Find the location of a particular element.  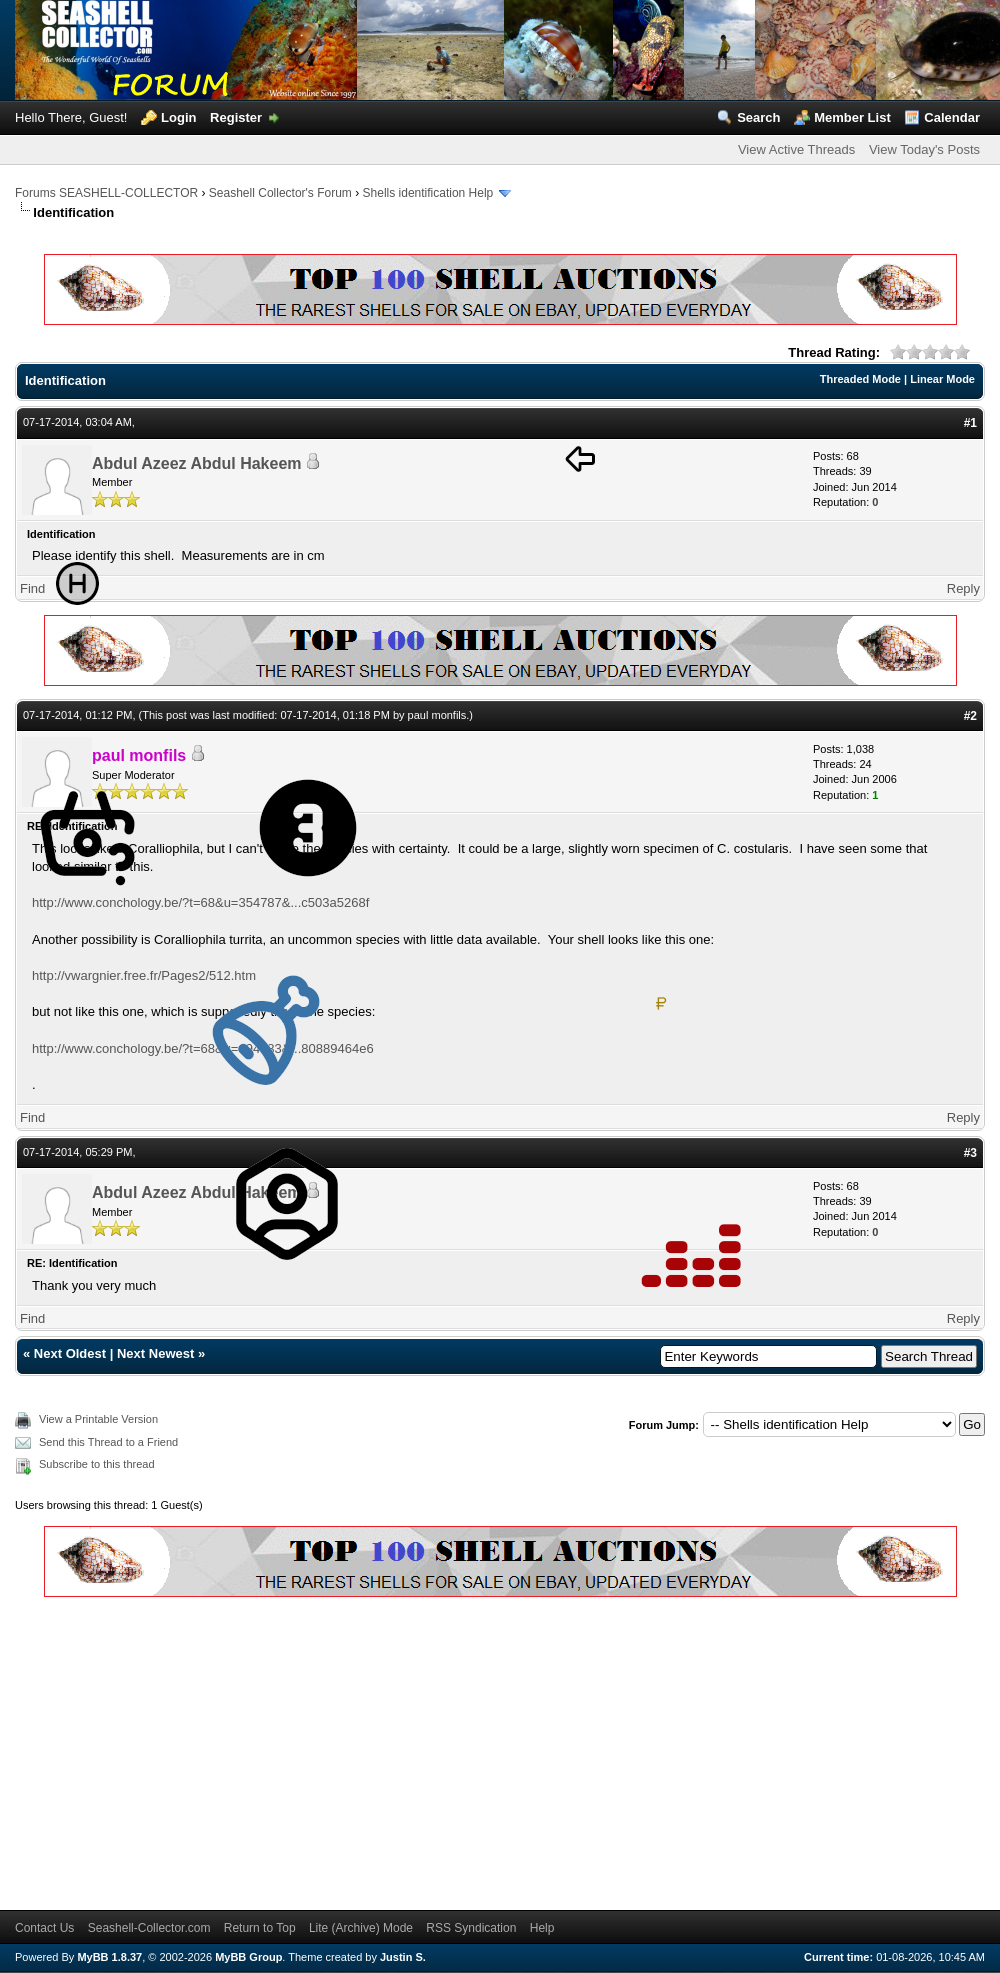

open Deezer music streaming app is located at coordinates (690, 1258).